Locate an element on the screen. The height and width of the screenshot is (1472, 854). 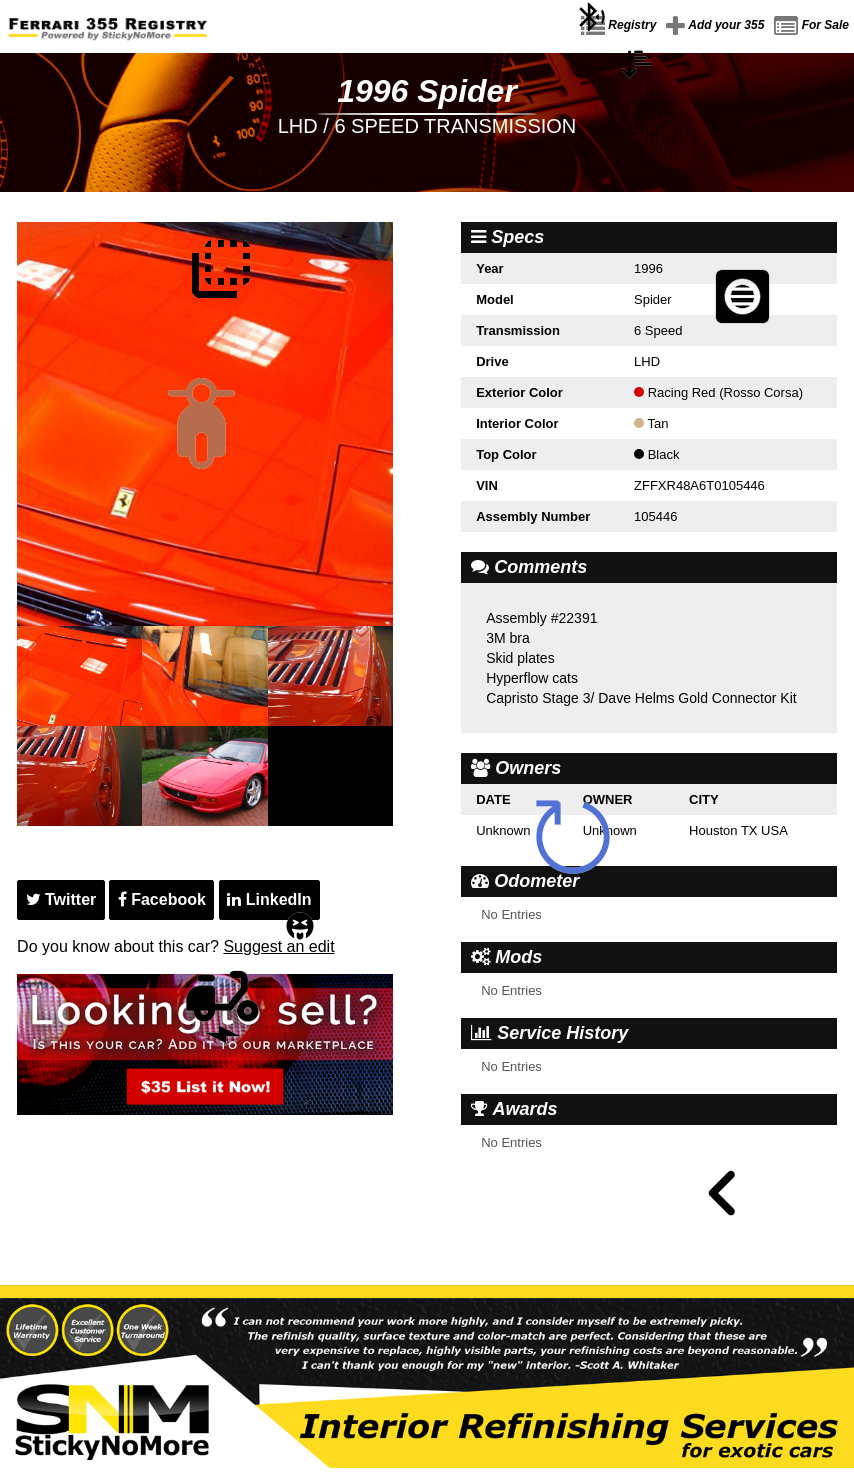
access climate control settings is located at coordinates (742, 296).